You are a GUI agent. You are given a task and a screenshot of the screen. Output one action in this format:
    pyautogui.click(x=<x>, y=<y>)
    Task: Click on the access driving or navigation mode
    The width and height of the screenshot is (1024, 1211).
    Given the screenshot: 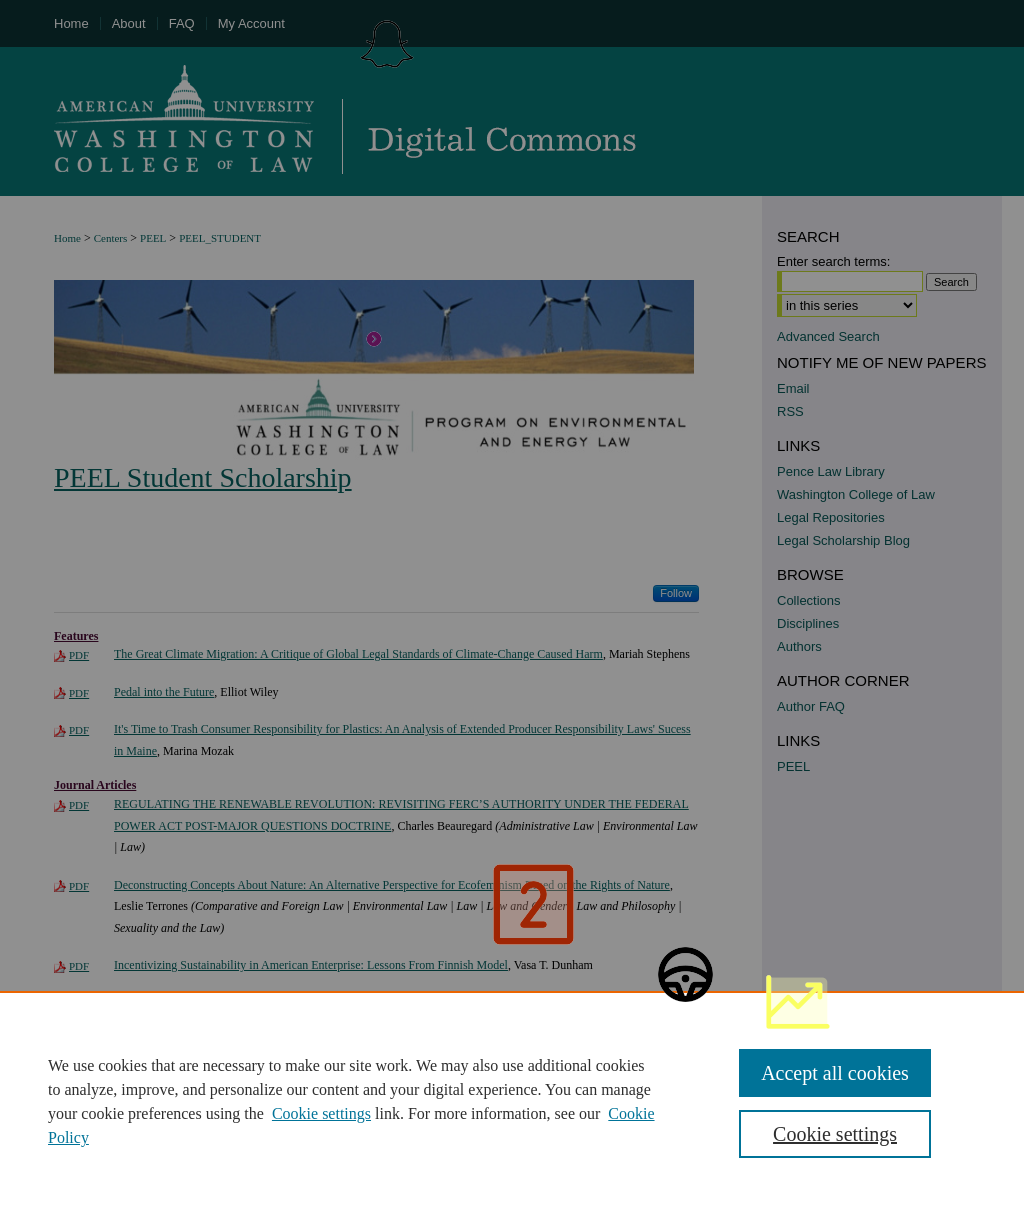 What is the action you would take?
    pyautogui.click(x=685, y=974)
    